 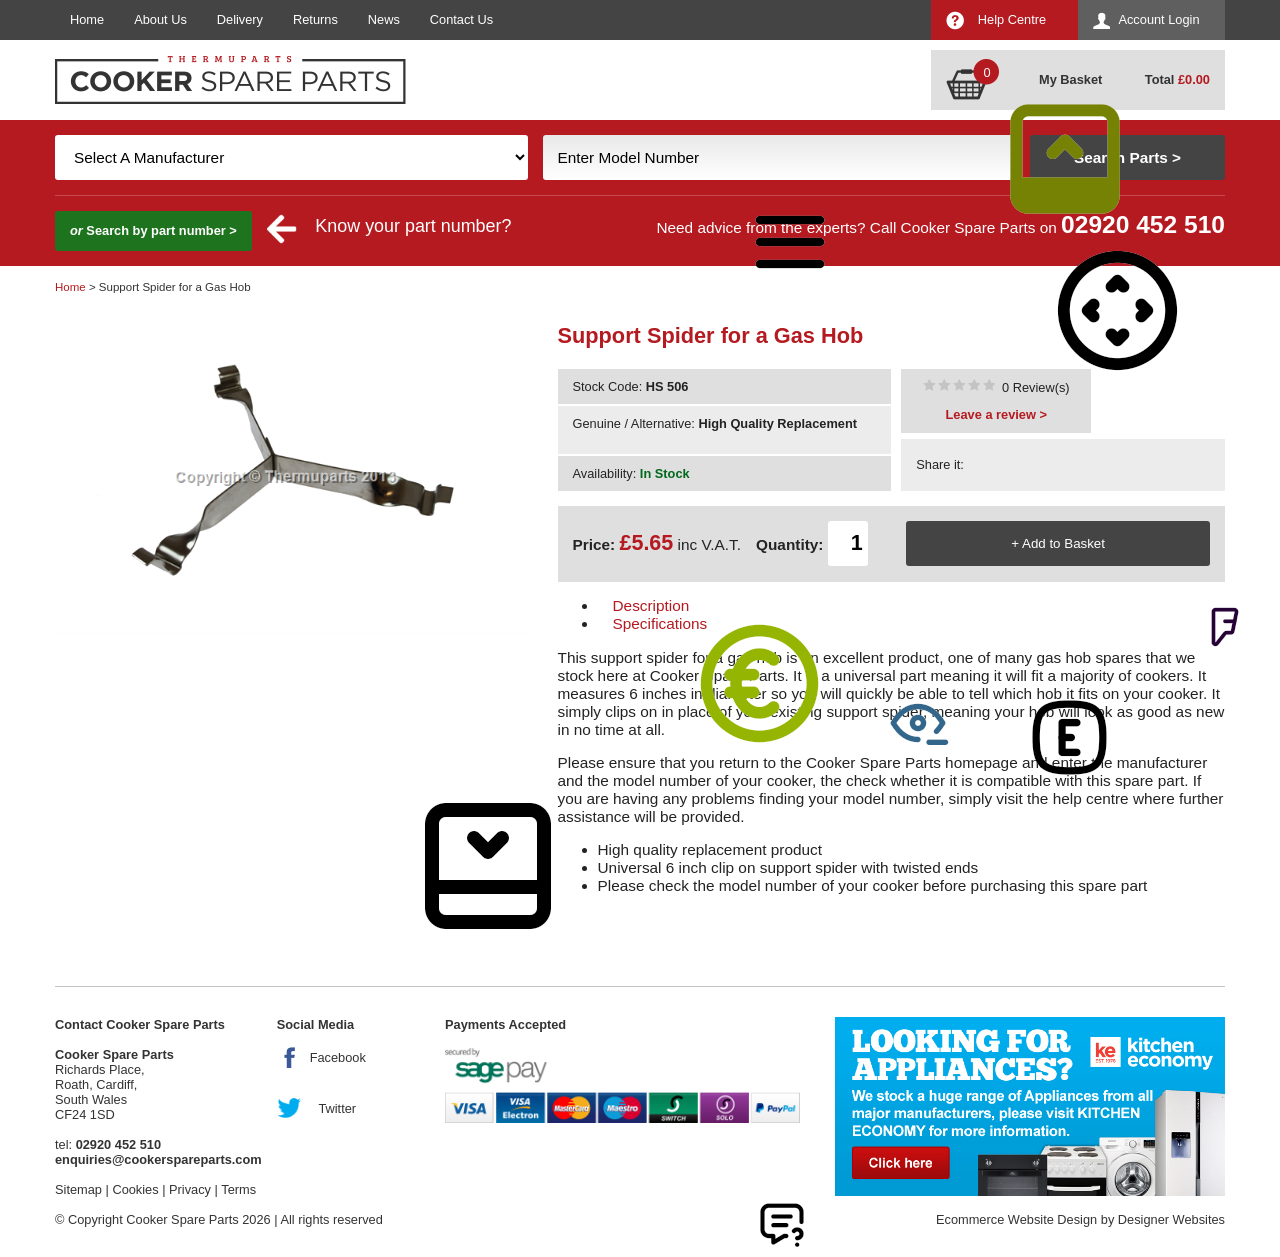 I want to click on open navigation menu, so click(x=790, y=242).